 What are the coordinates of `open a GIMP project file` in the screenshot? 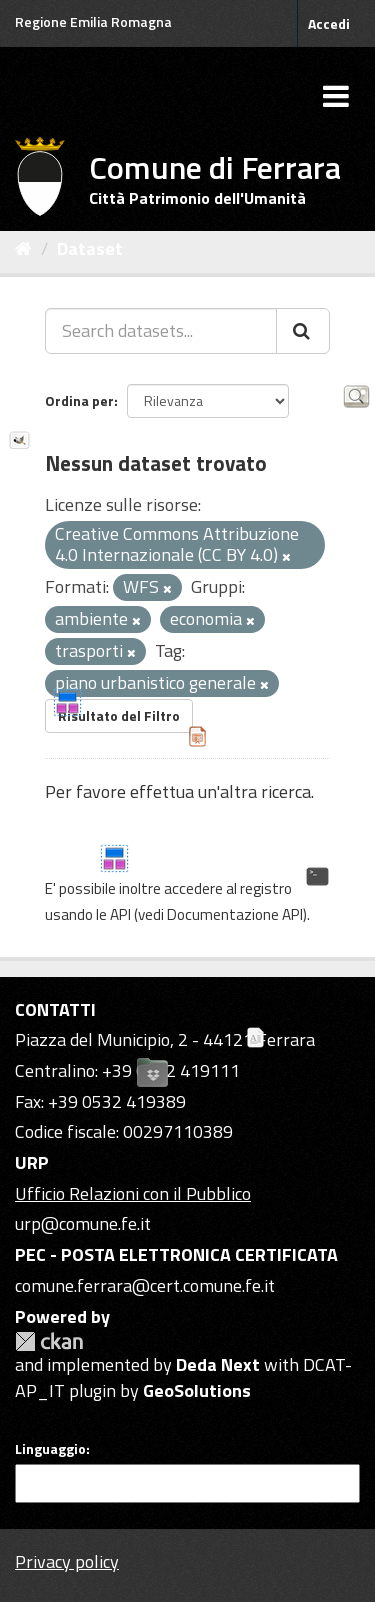 It's located at (19, 439).